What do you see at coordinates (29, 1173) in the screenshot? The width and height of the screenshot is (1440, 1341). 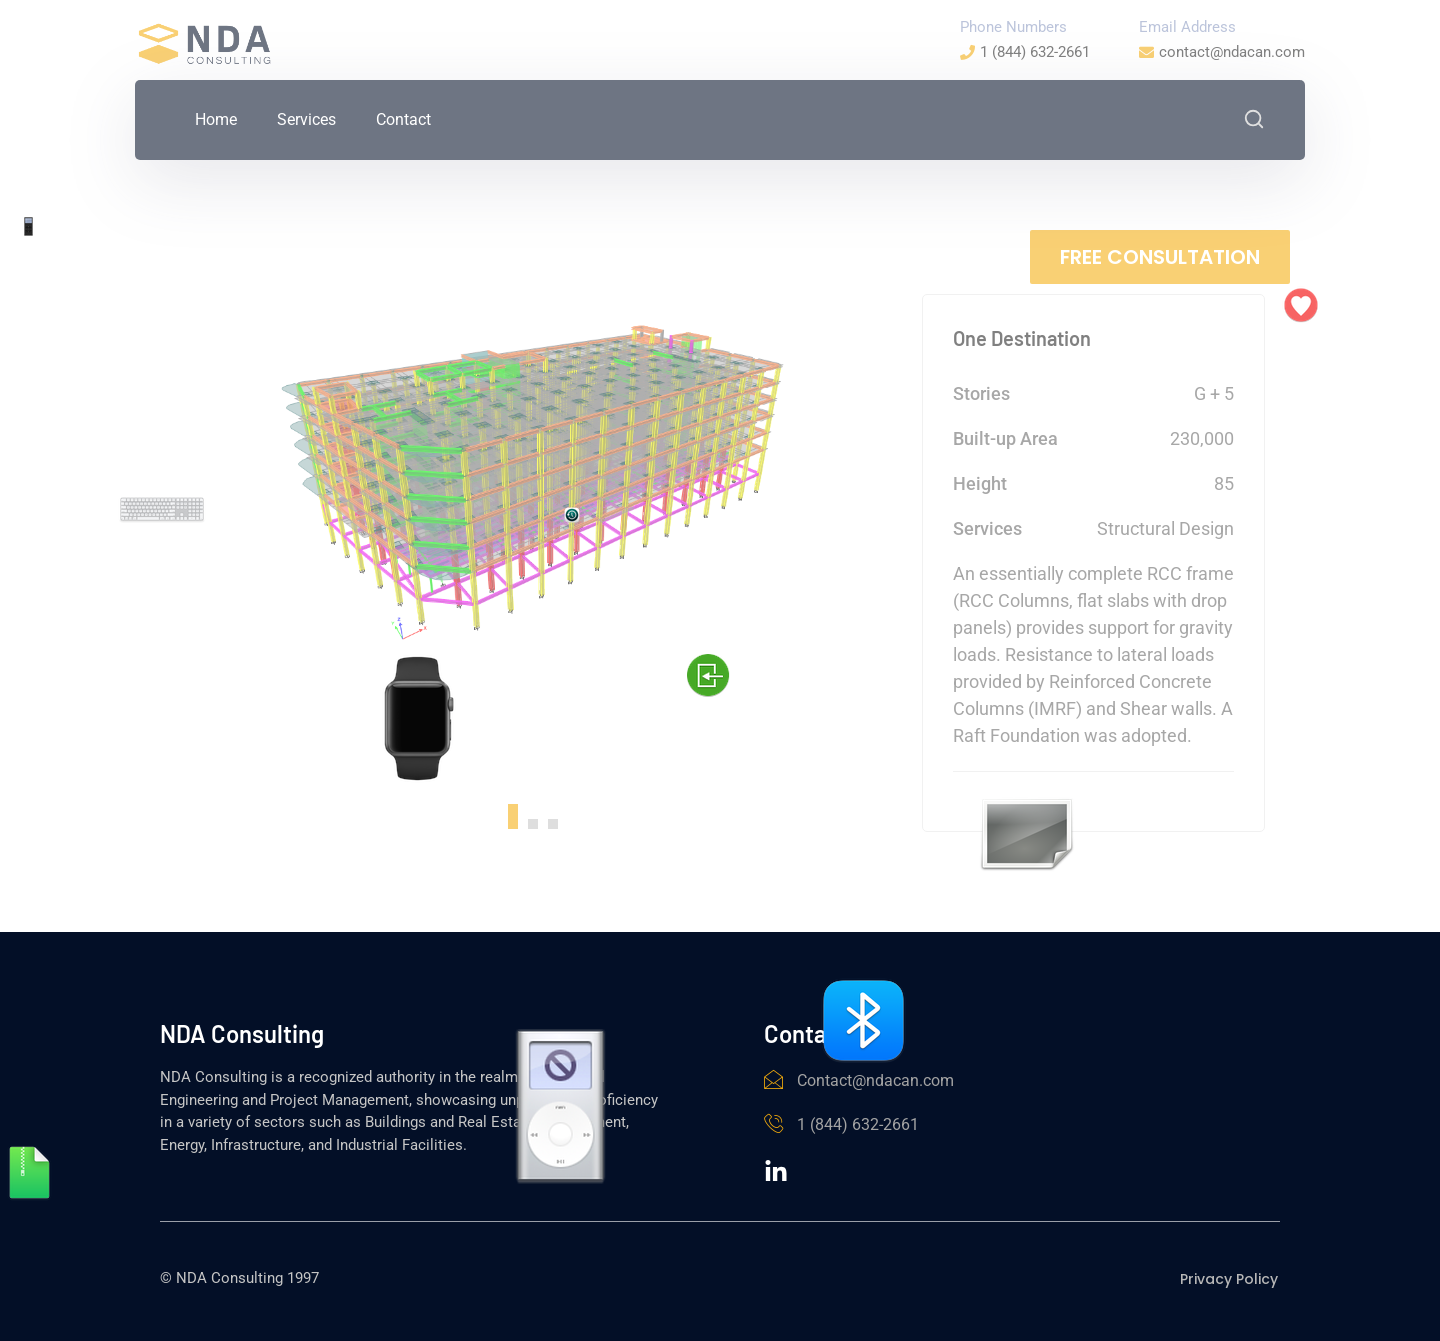 I see `compressed archive file (.arc format)` at bounding box center [29, 1173].